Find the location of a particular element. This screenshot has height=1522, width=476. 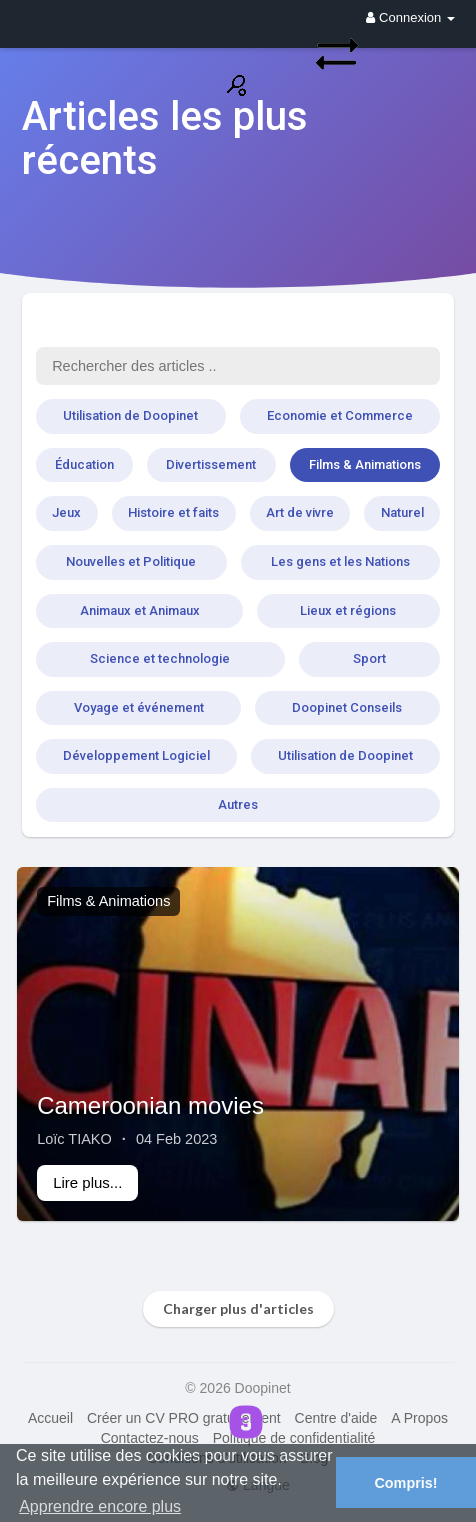

indicates step 3 in a multi-step process is located at coordinates (246, 1422).